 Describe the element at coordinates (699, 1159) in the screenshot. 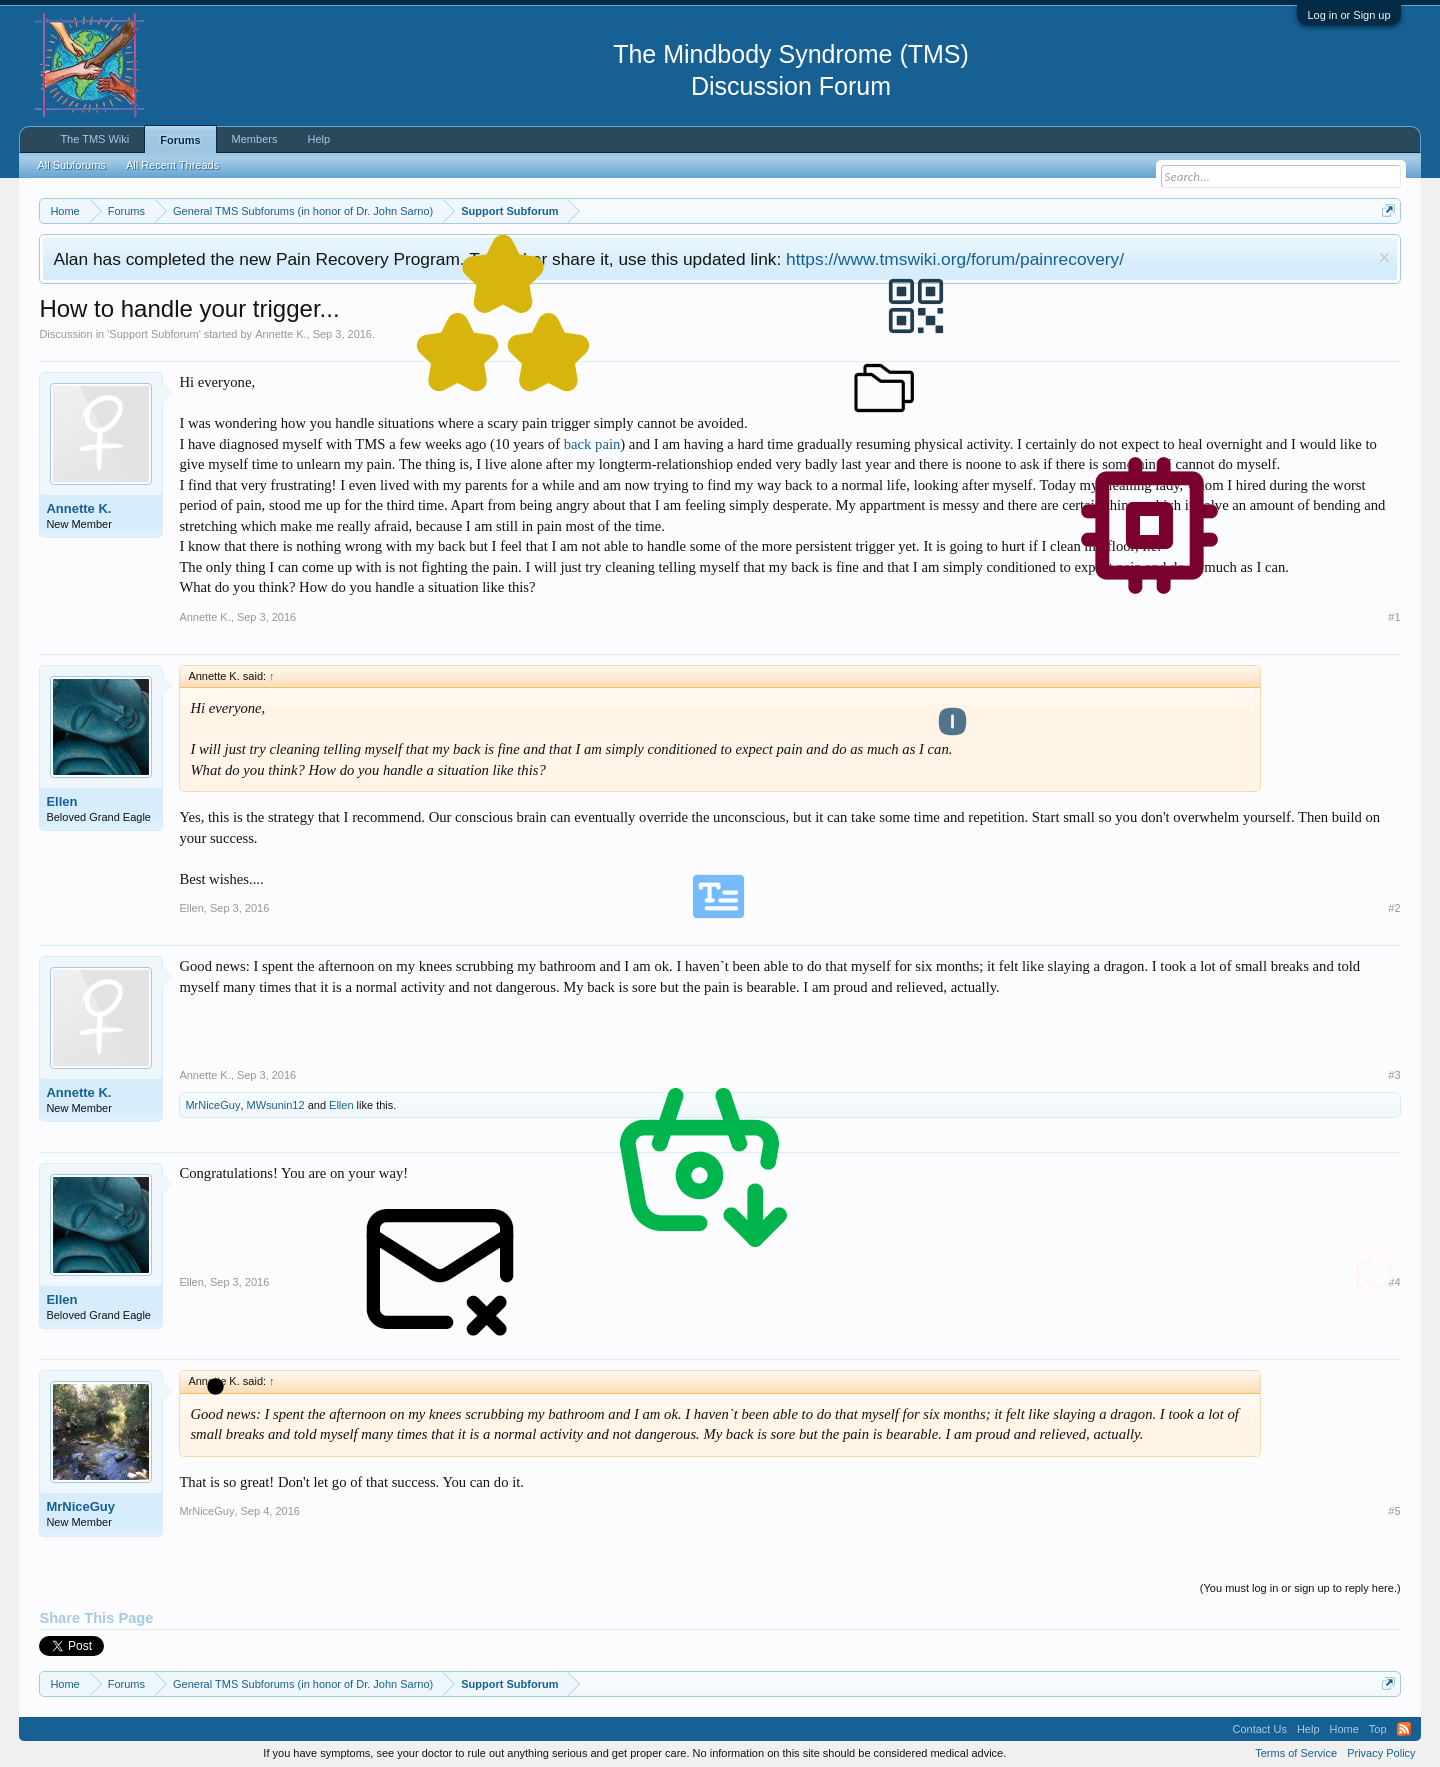

I see `download items from your shopping basket` at that location.